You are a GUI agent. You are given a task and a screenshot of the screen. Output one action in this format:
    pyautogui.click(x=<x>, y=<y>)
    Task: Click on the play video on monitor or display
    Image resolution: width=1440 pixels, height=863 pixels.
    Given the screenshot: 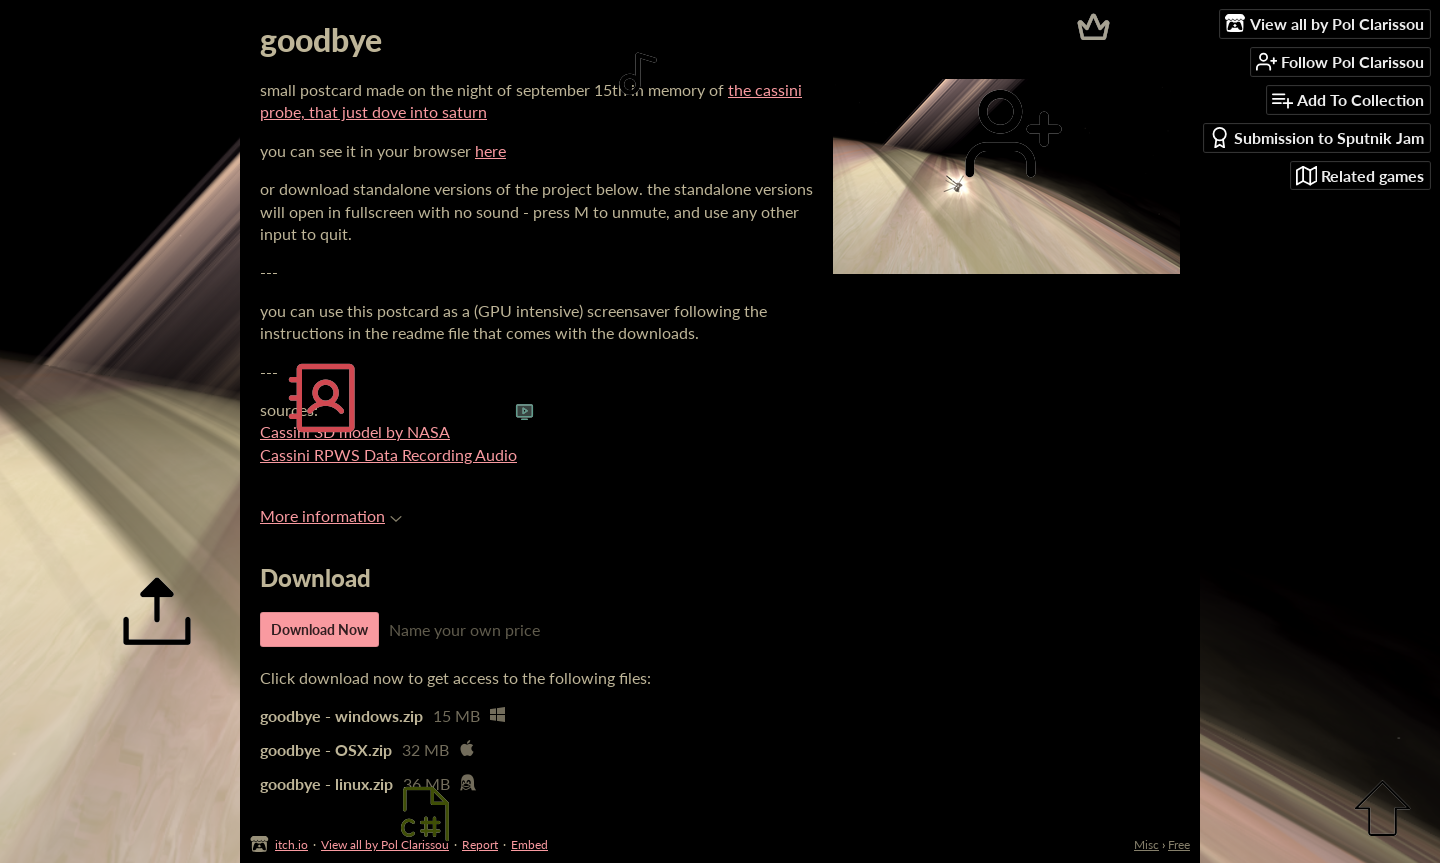 What is the action you would take?
    pyautogui.click(x=524, y=411)
    